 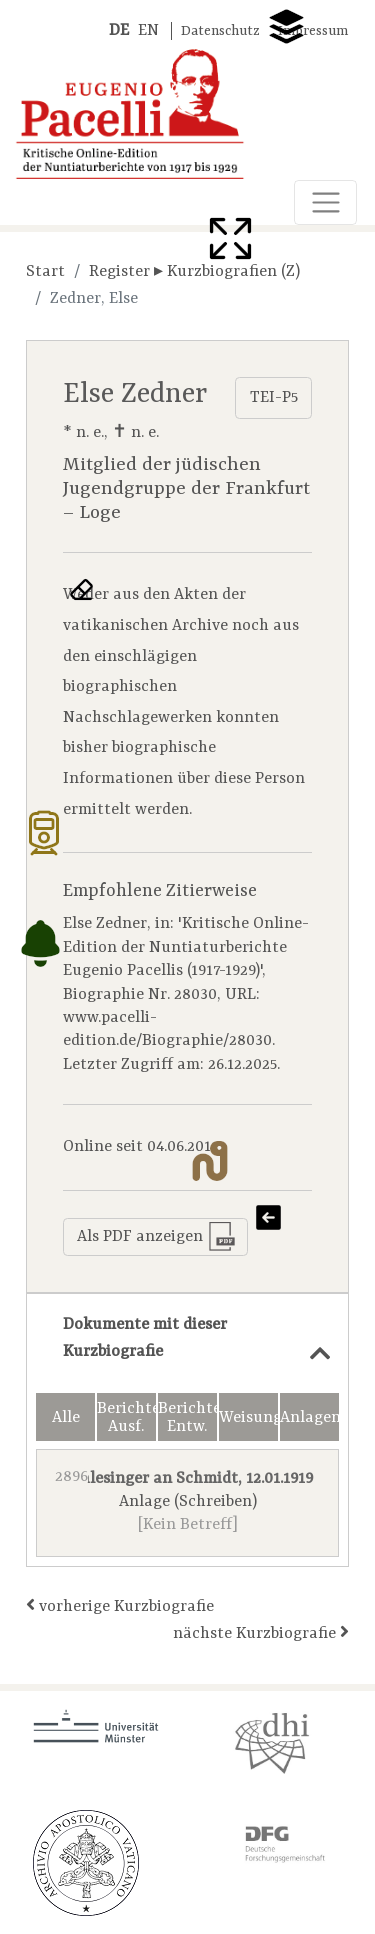 I want to click on open Buffer social media scheduling app, so click(x=286, y=26).